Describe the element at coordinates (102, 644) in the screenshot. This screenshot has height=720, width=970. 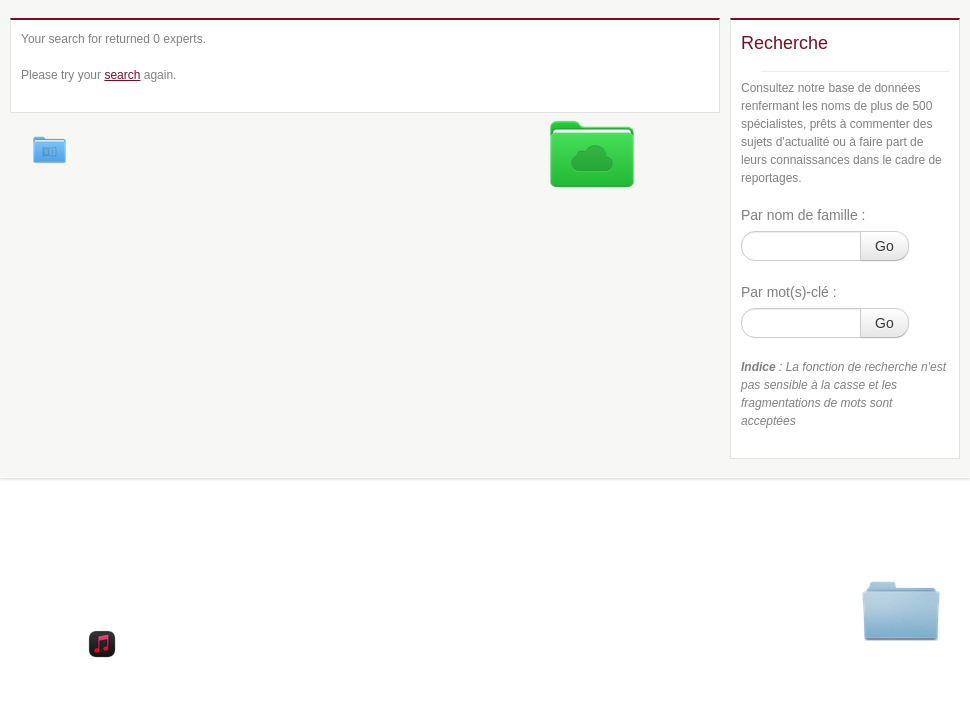
I see `open the Apple Music app` at that location.